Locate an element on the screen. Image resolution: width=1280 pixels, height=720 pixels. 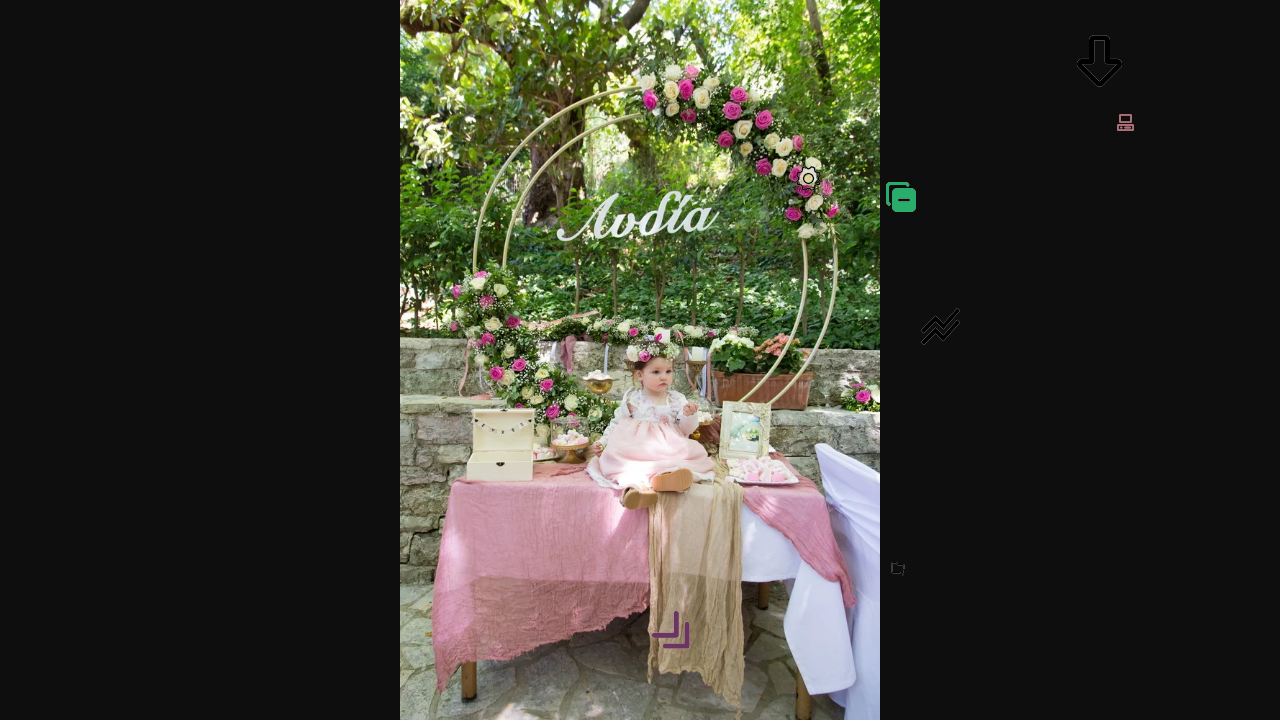
access settings is located at coordinates (808, 178).